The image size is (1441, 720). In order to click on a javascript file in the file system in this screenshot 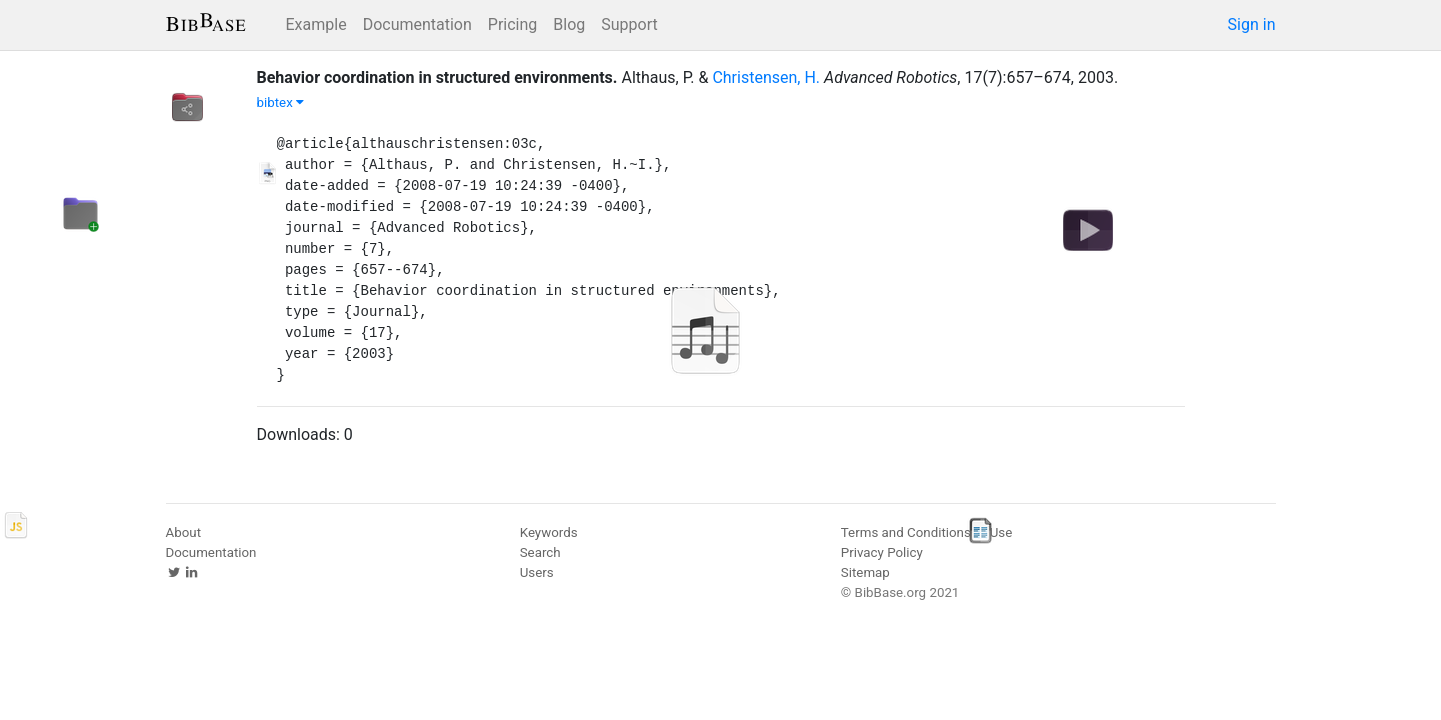, I will do `click(16, 525)`.